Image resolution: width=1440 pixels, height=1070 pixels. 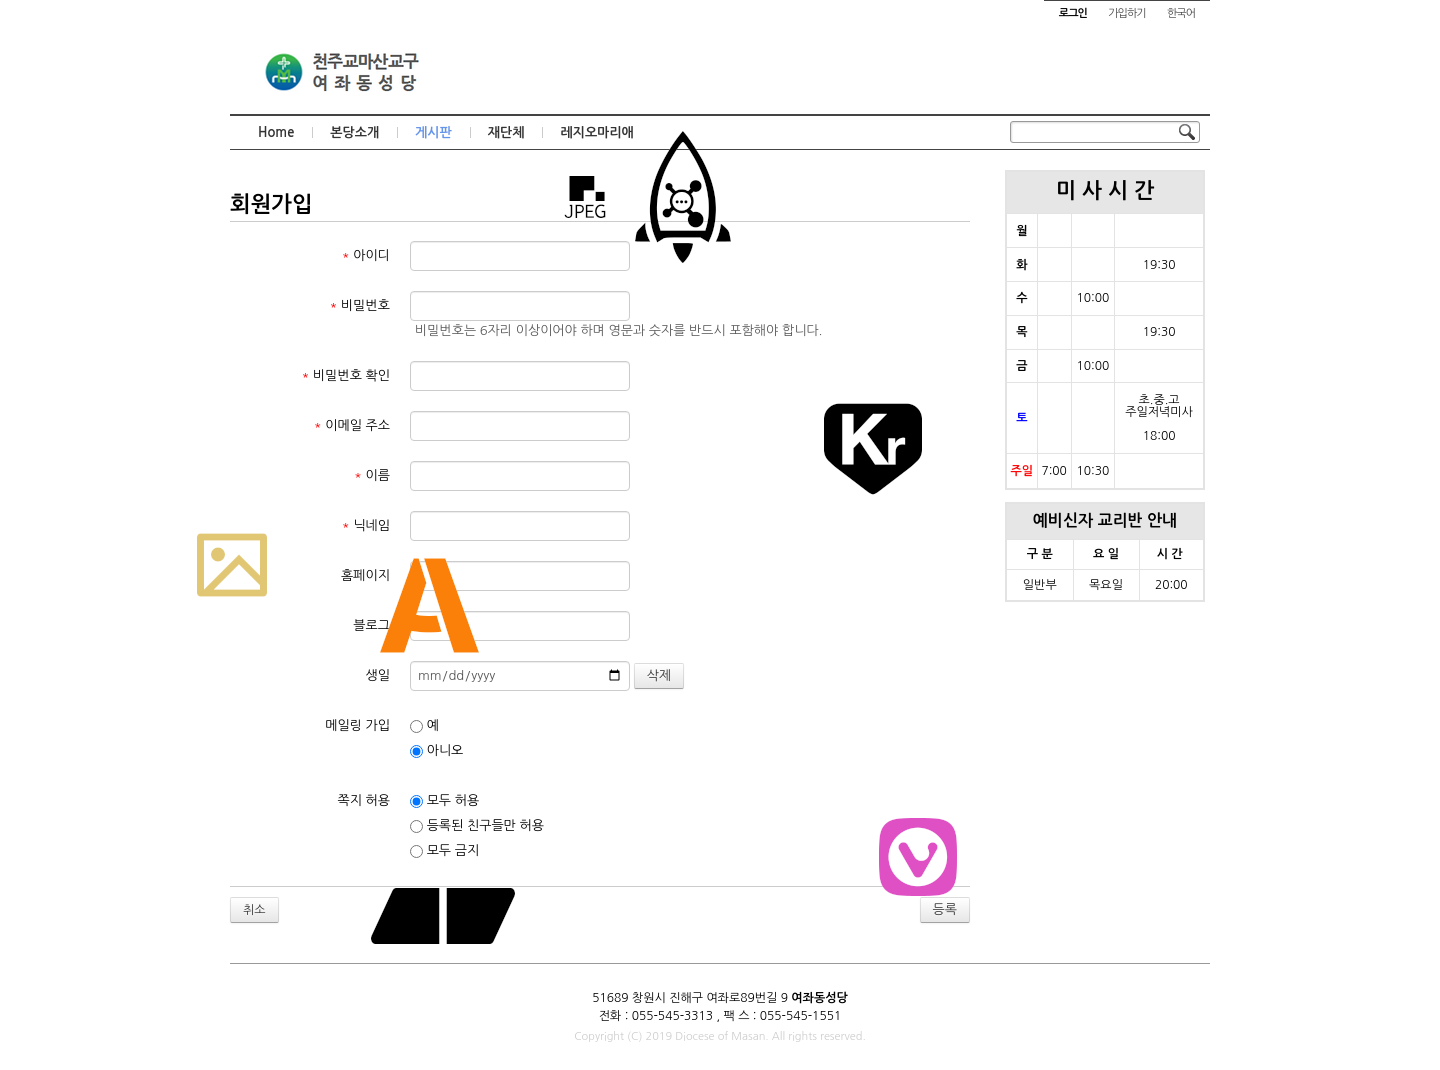 What do you see at coordinates (918, 857) in the screenshot?
I see `open vivaldi browser` at bounding box center [918, 857].